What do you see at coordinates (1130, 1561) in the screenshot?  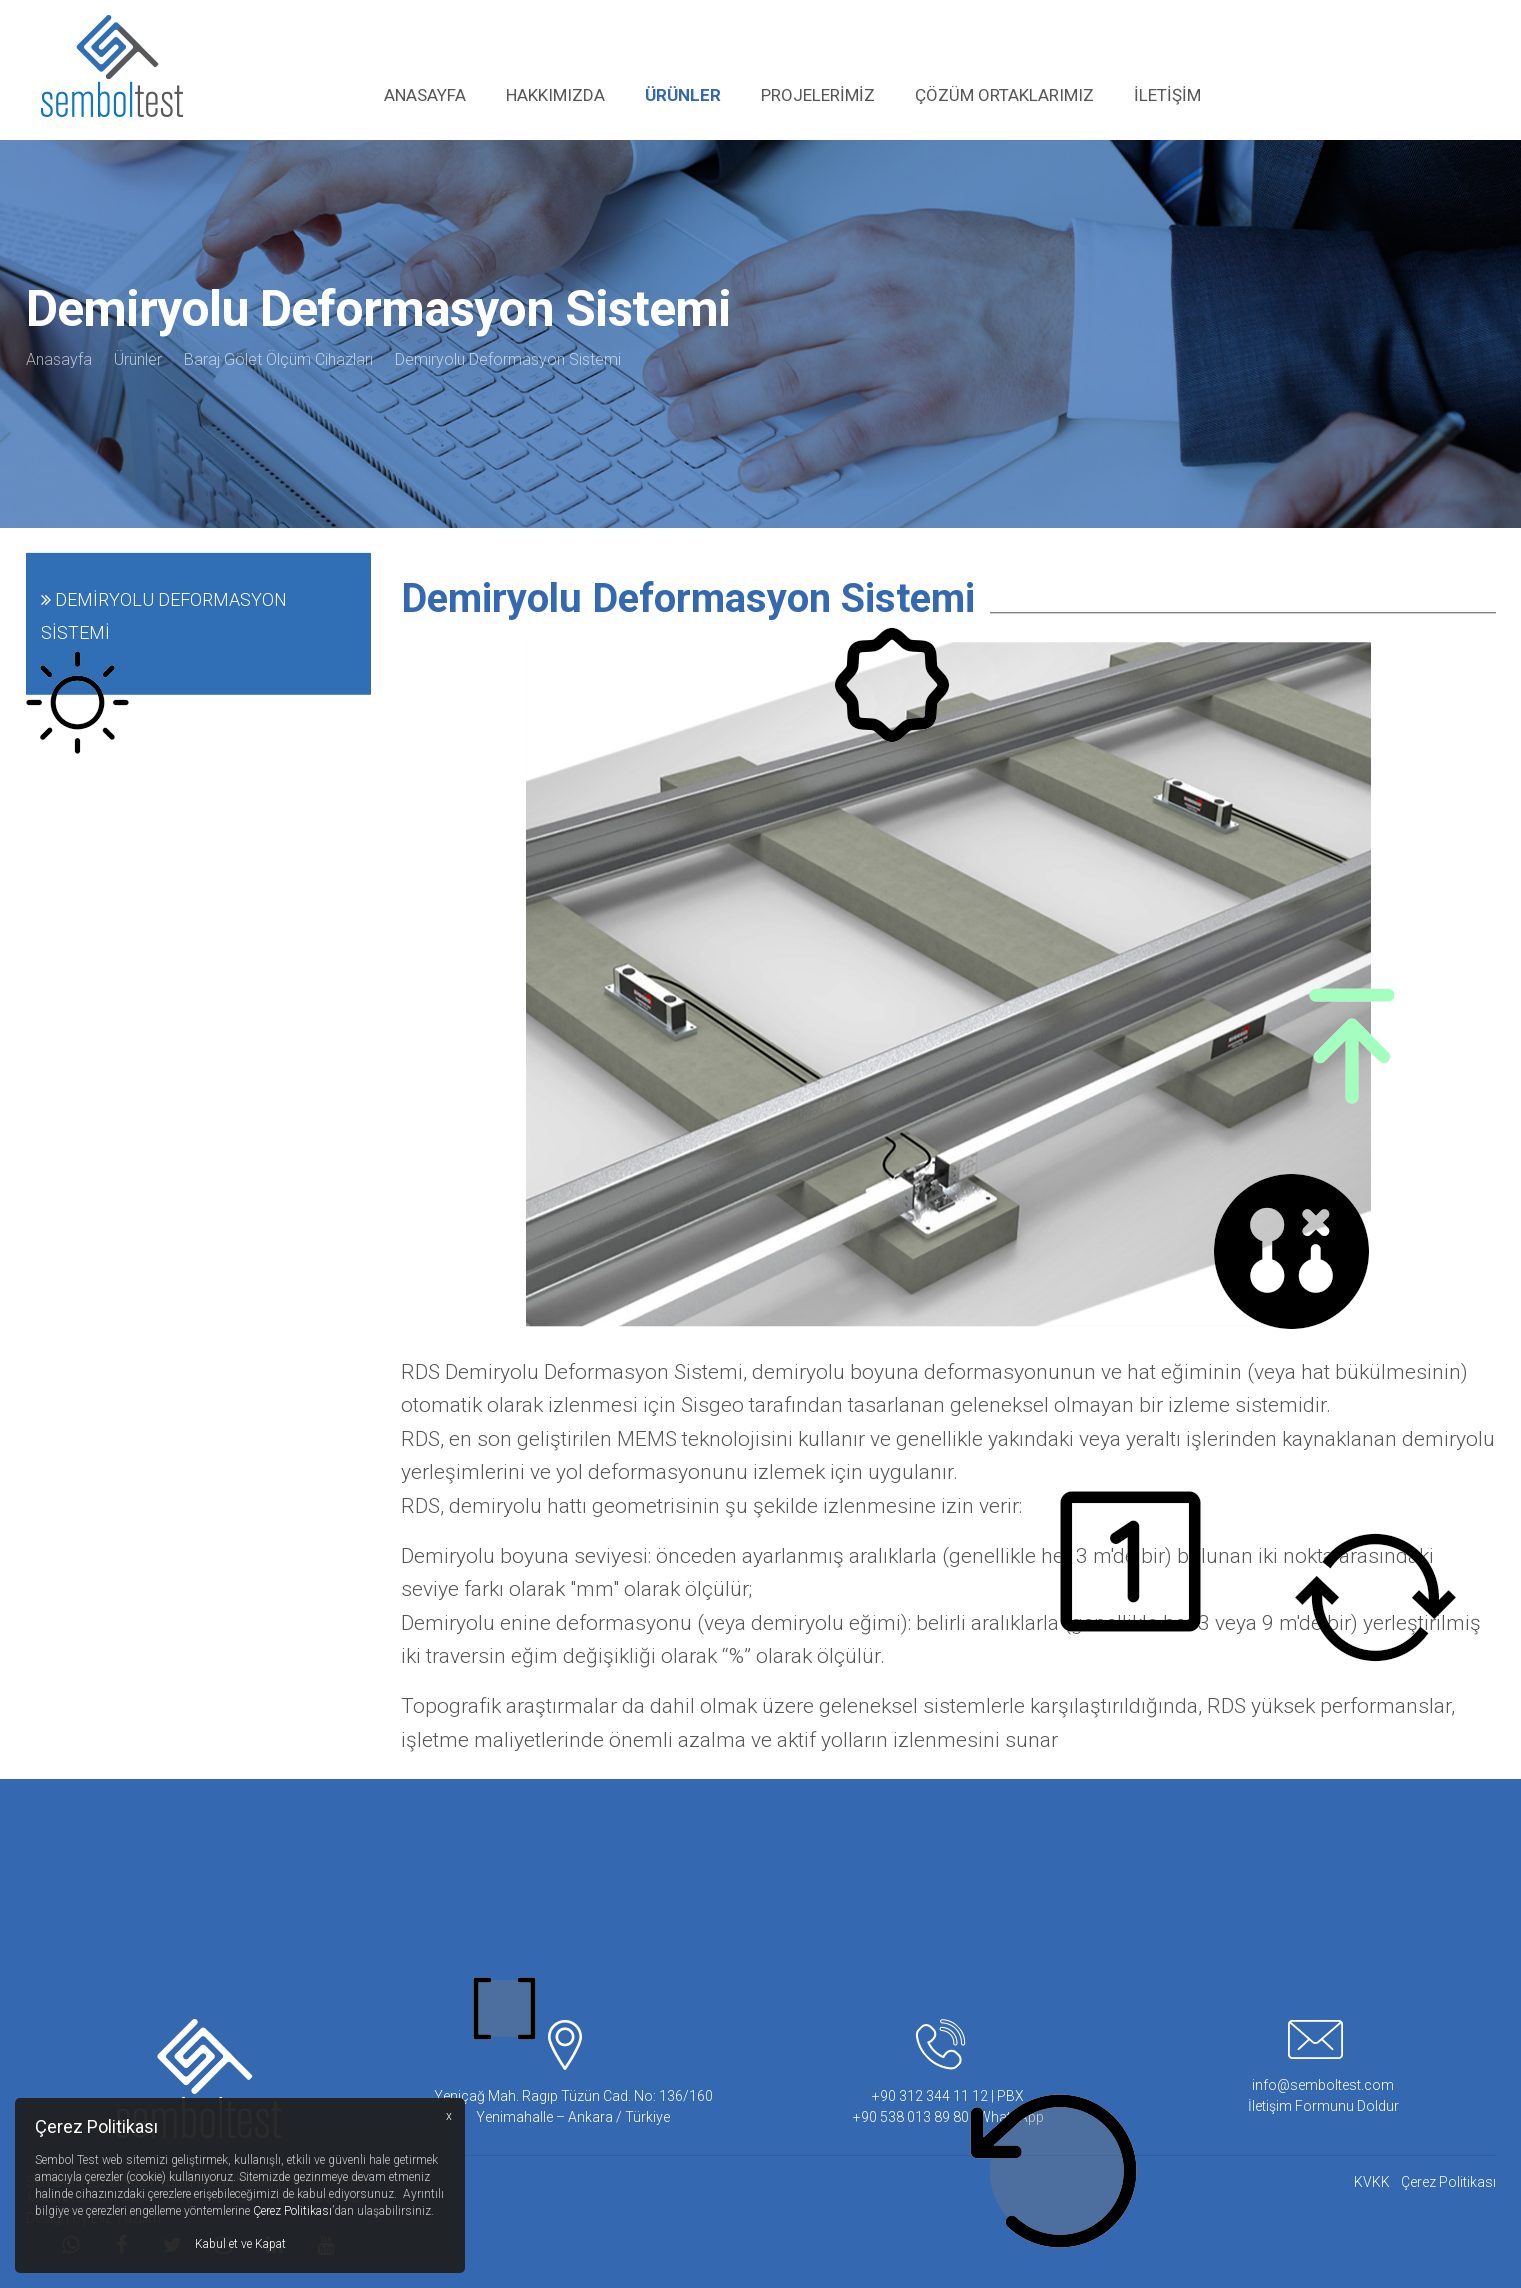 I see `indicates the first item or step in a sequence` at bounding box center [1130, 1561].